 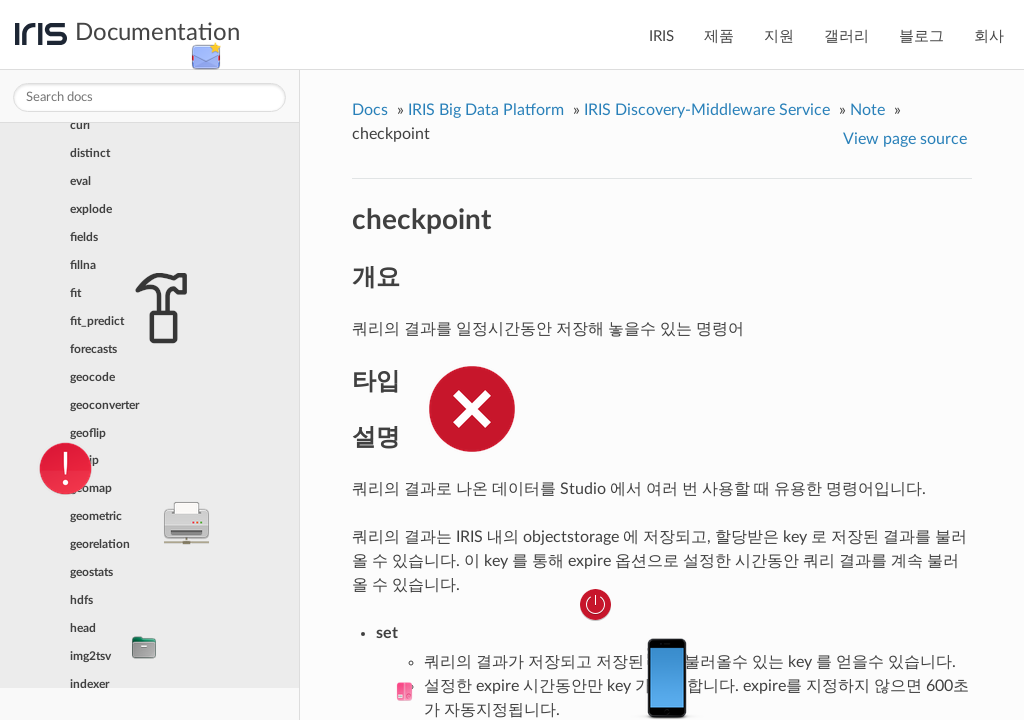 I want to click on shut down or power off the system, so click(x=596, y=605).